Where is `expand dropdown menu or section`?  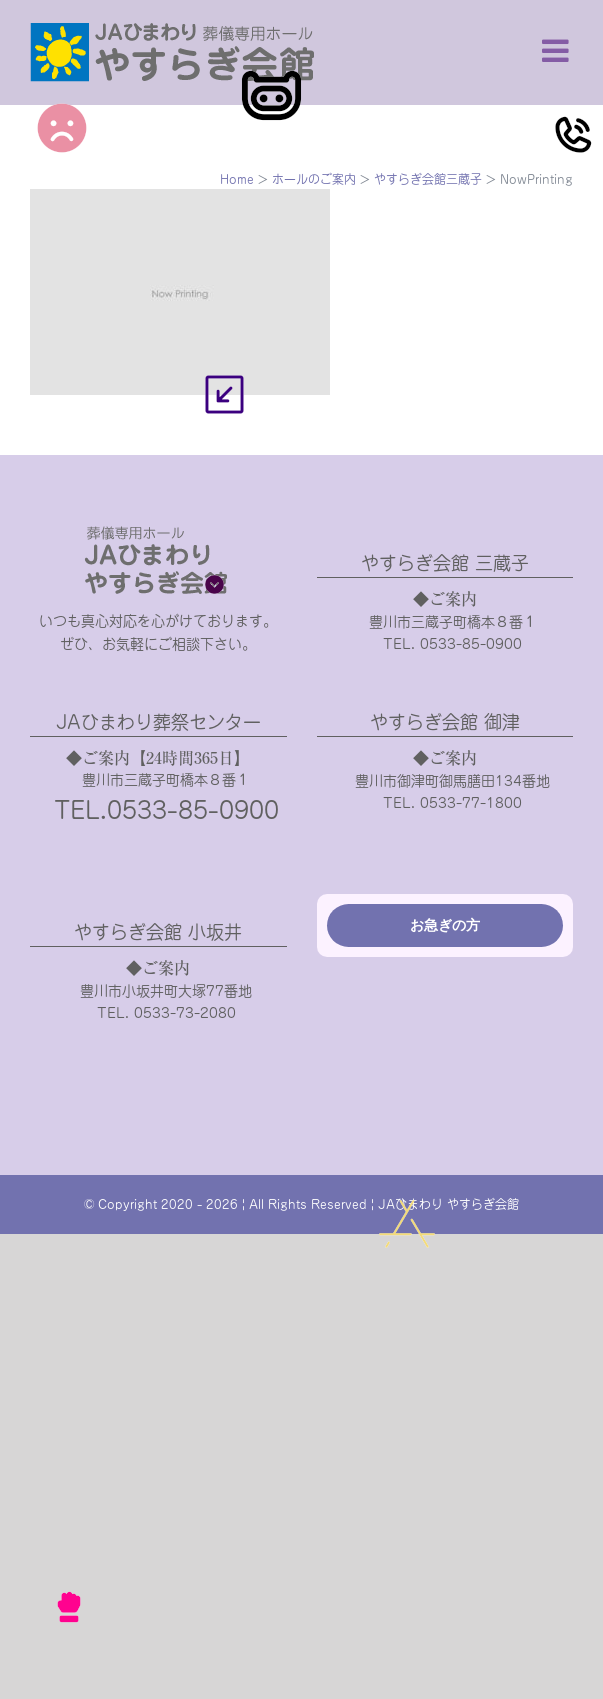 expand dropdown menu or section is located at coordinates (214, 584).